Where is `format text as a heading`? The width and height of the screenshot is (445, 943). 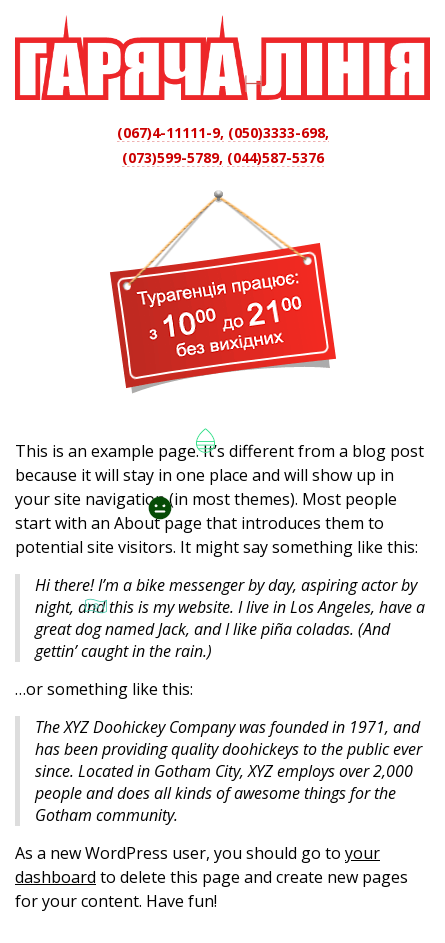 format text as a heading is located at coordinates (253, 83).